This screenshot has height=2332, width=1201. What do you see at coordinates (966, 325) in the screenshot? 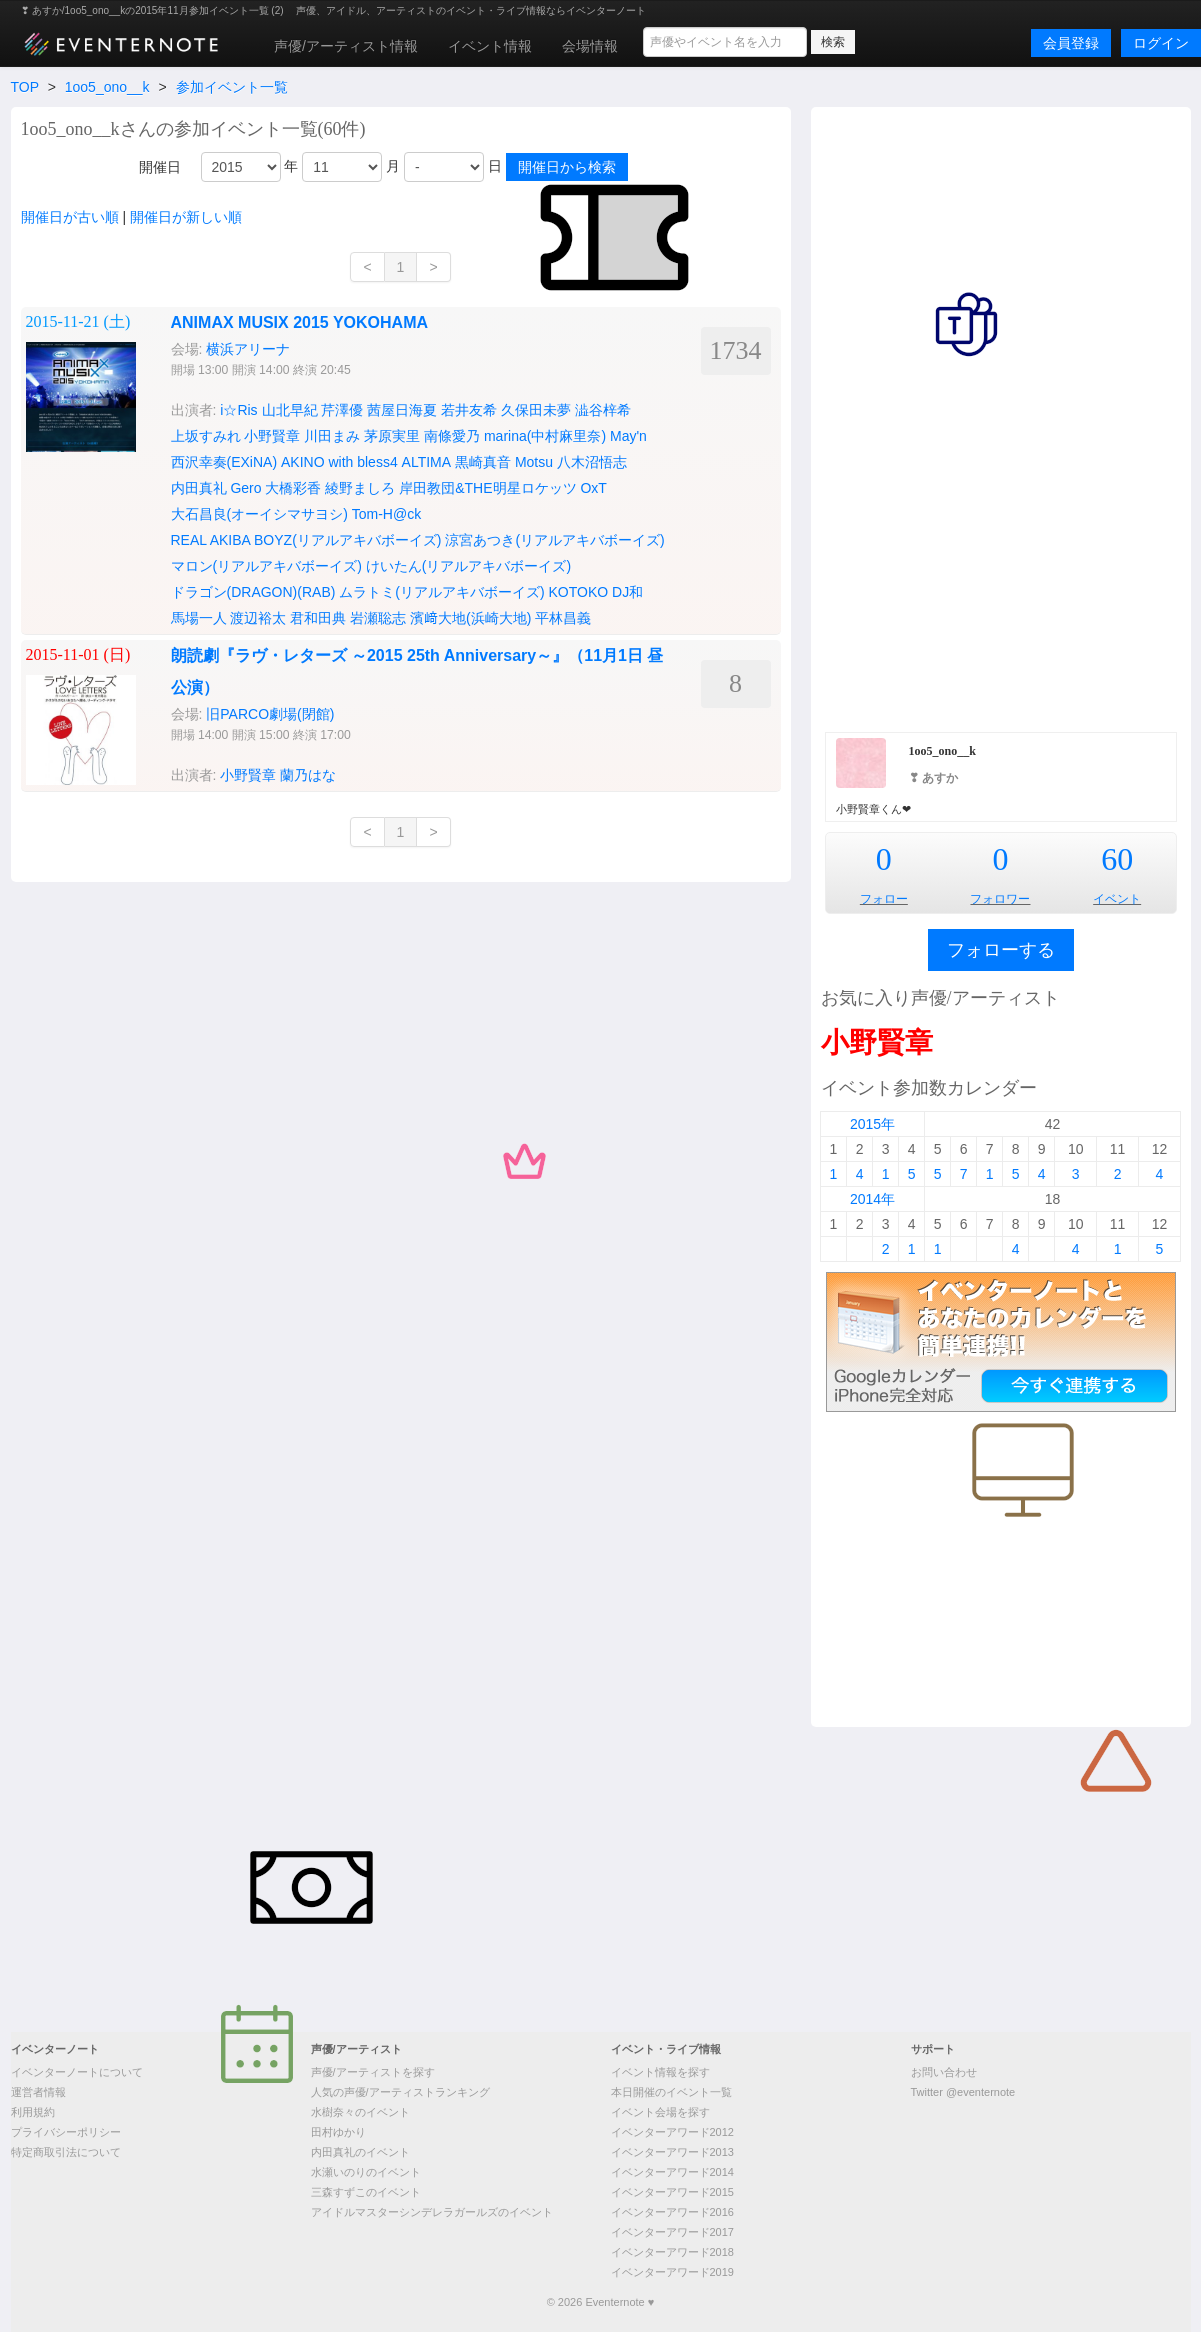
I see `open microsoft teams` at bounding box center [966, 325].